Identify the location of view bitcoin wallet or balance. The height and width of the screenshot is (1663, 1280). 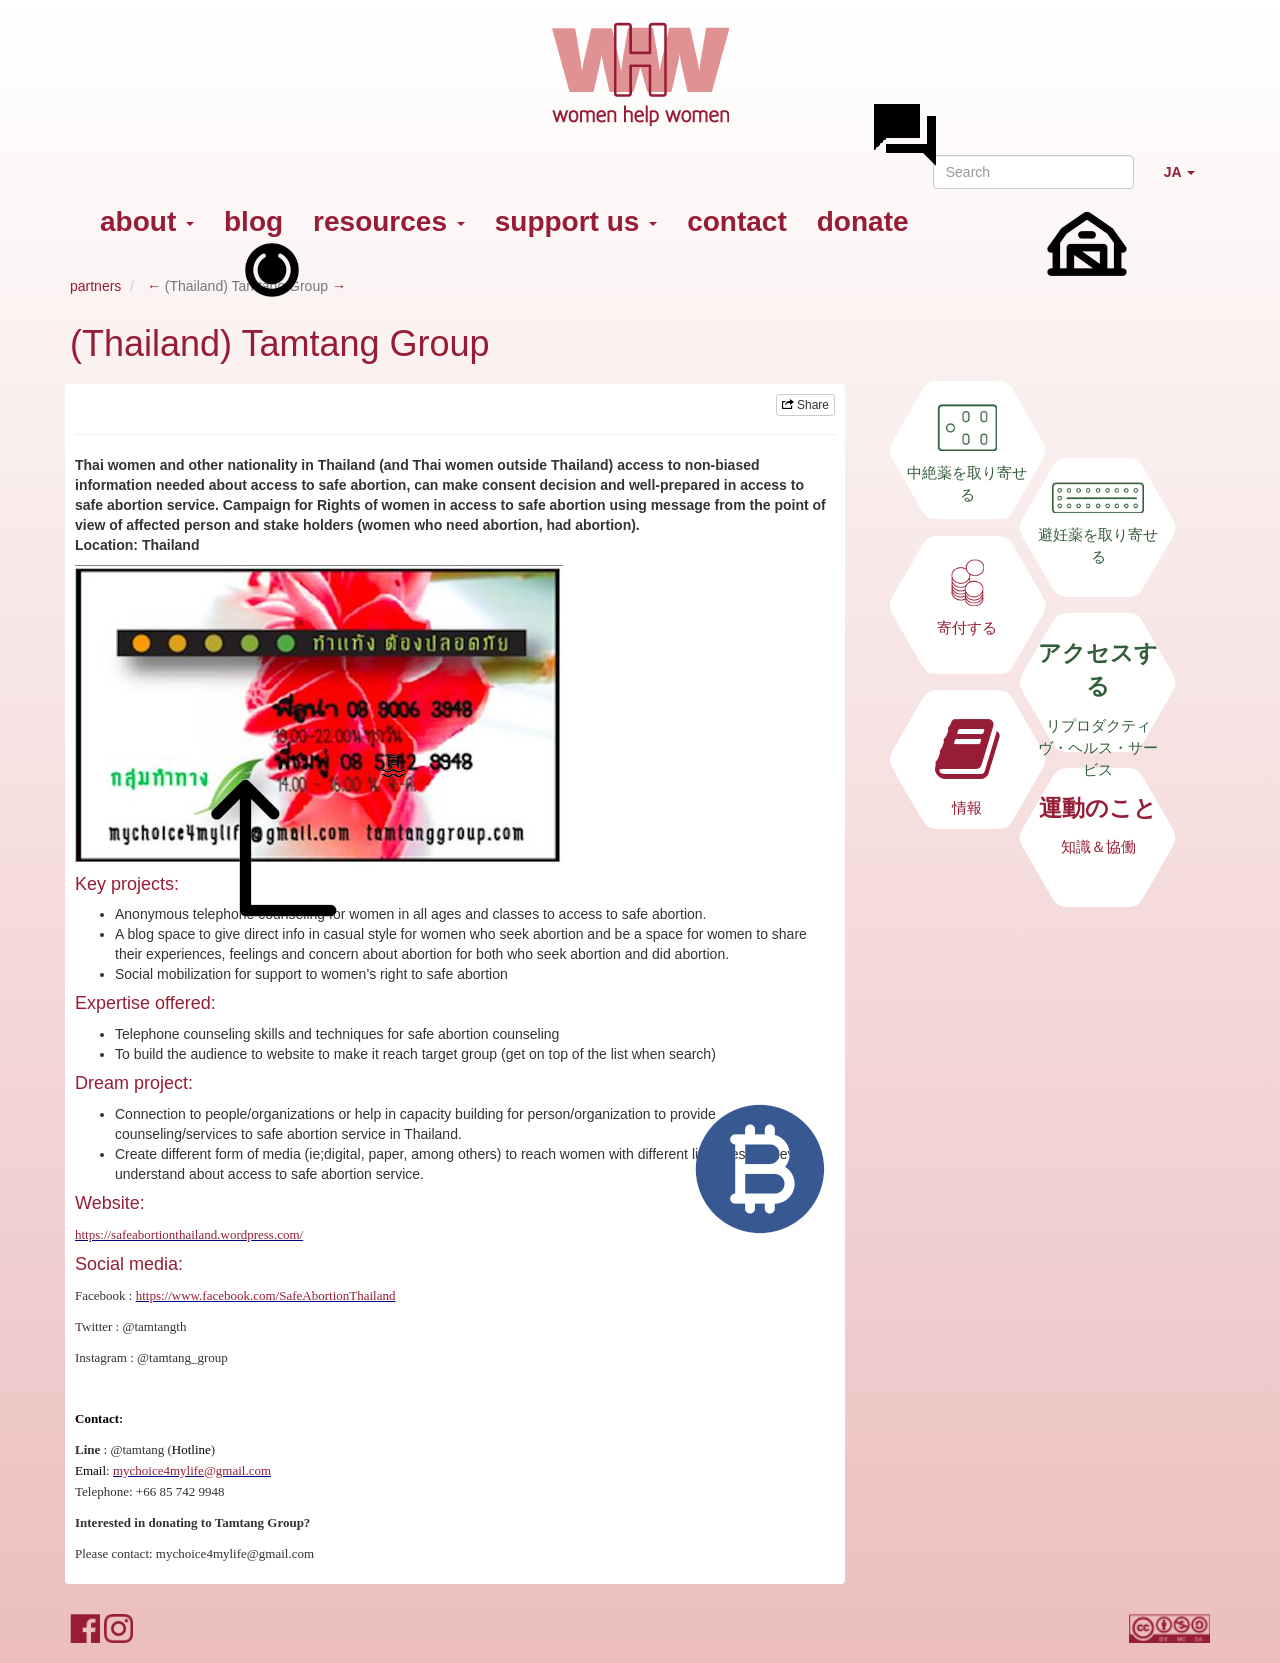
(755, 1169).